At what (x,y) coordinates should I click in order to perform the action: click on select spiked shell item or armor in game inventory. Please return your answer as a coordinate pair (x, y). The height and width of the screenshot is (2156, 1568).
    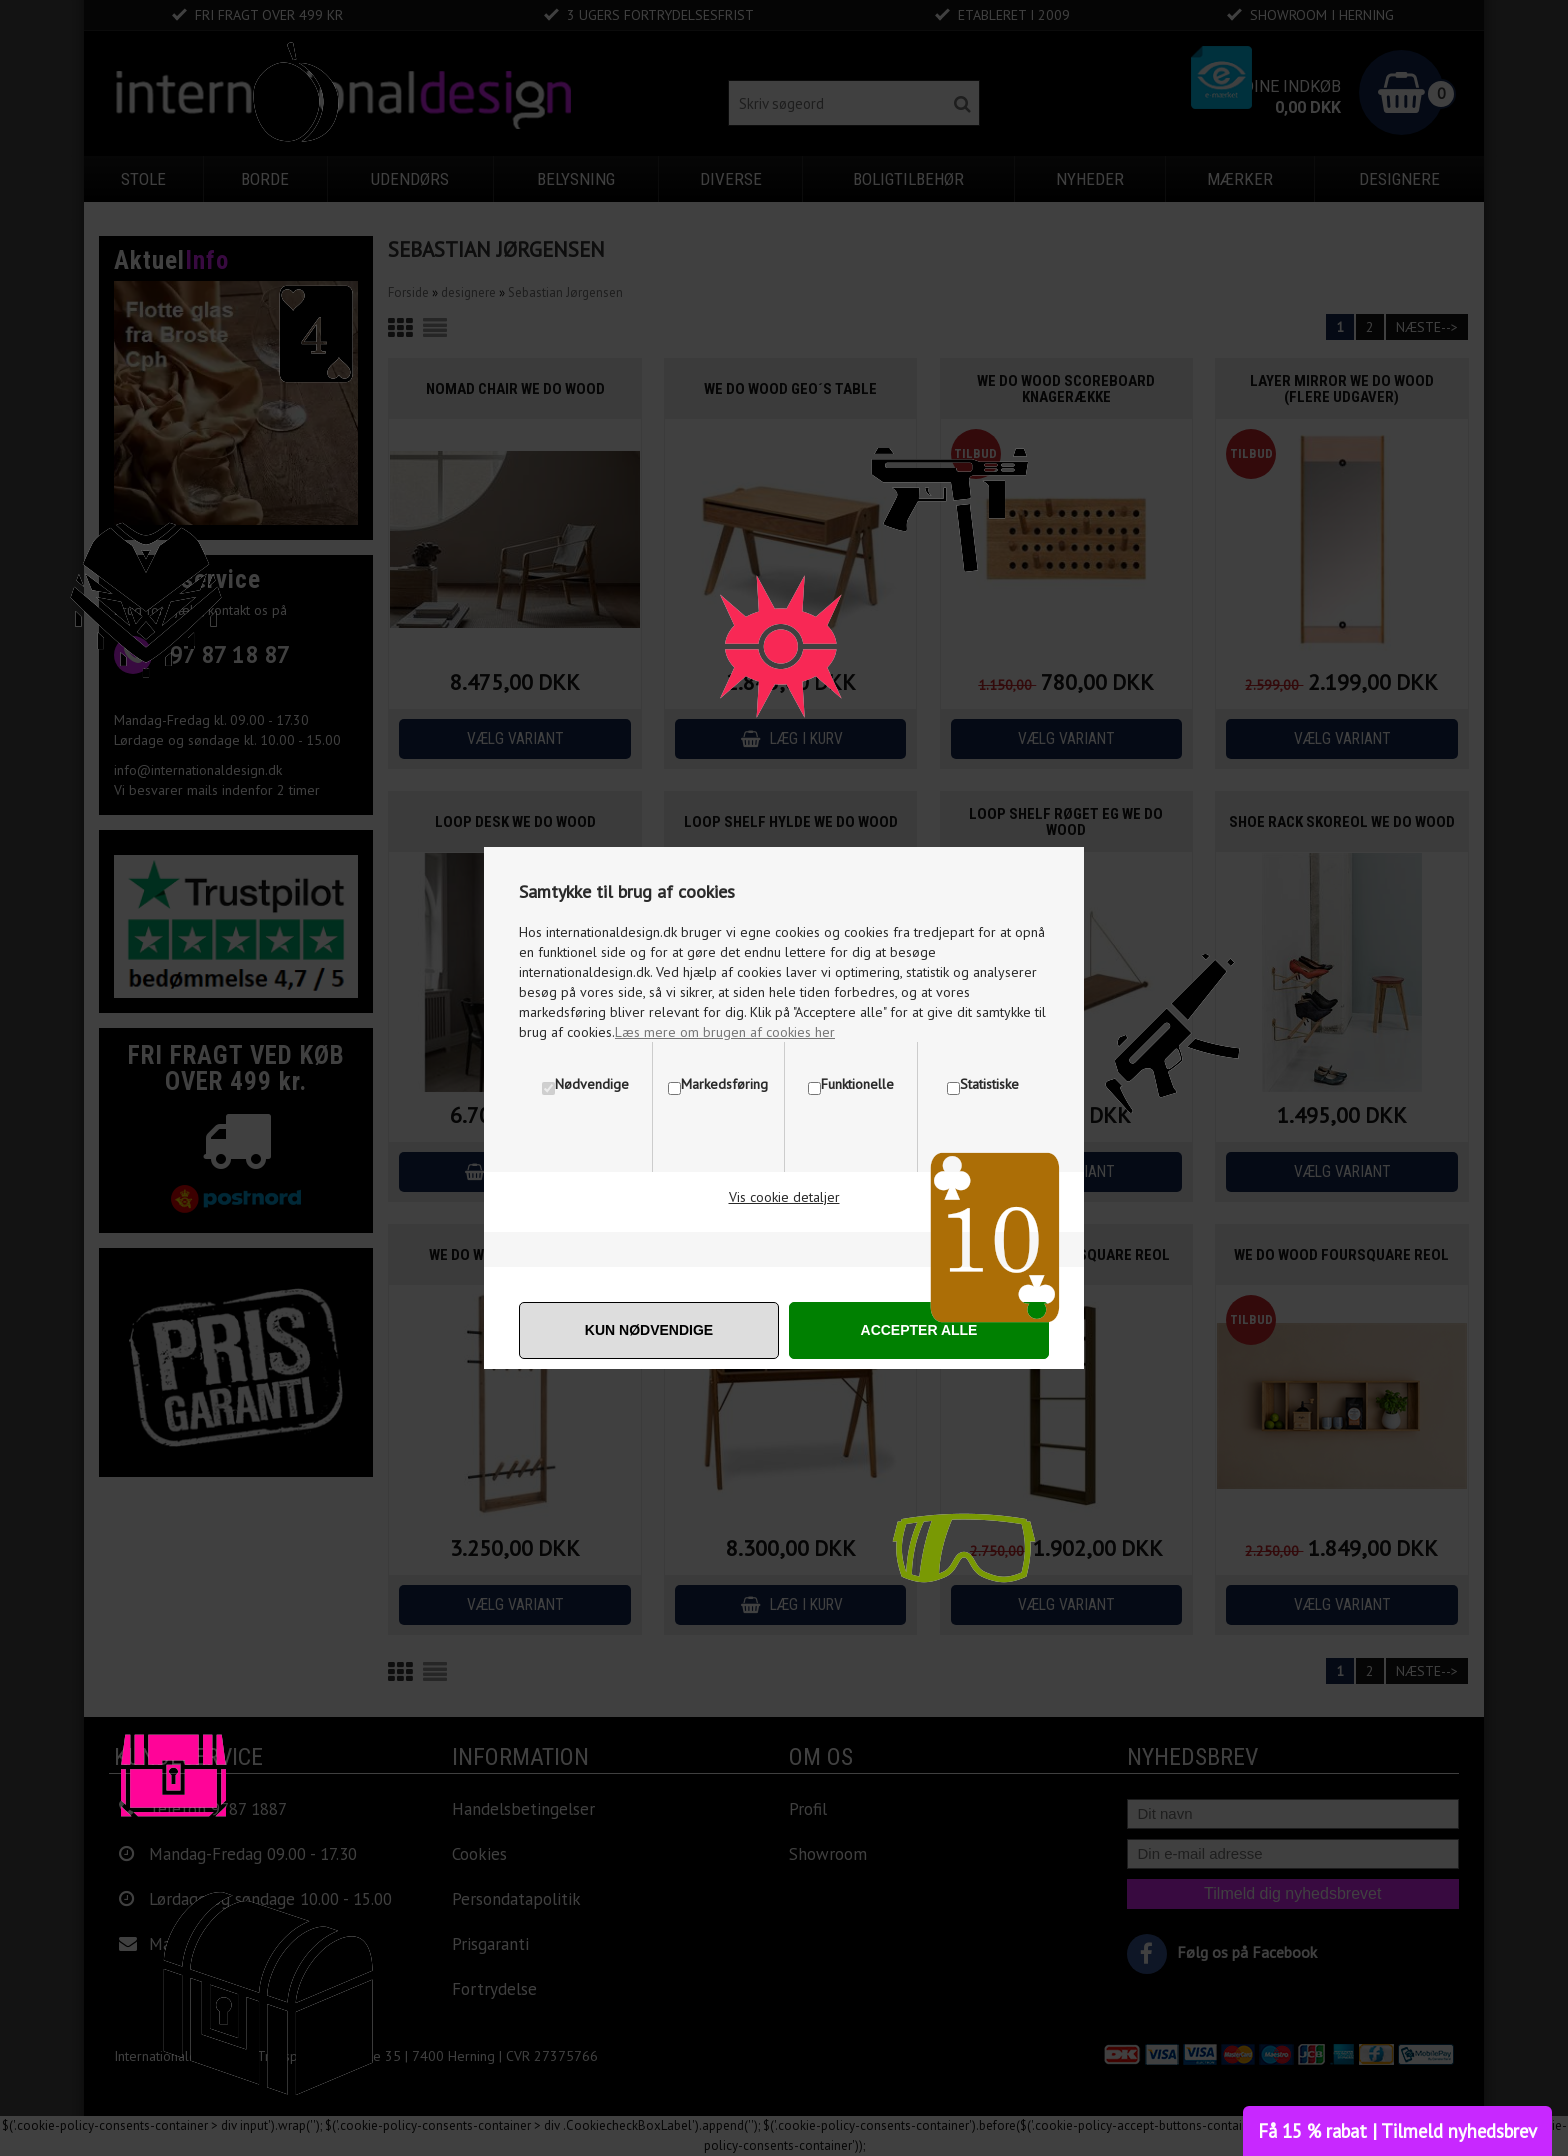
    Looking at the image, I should click on (780, 647).